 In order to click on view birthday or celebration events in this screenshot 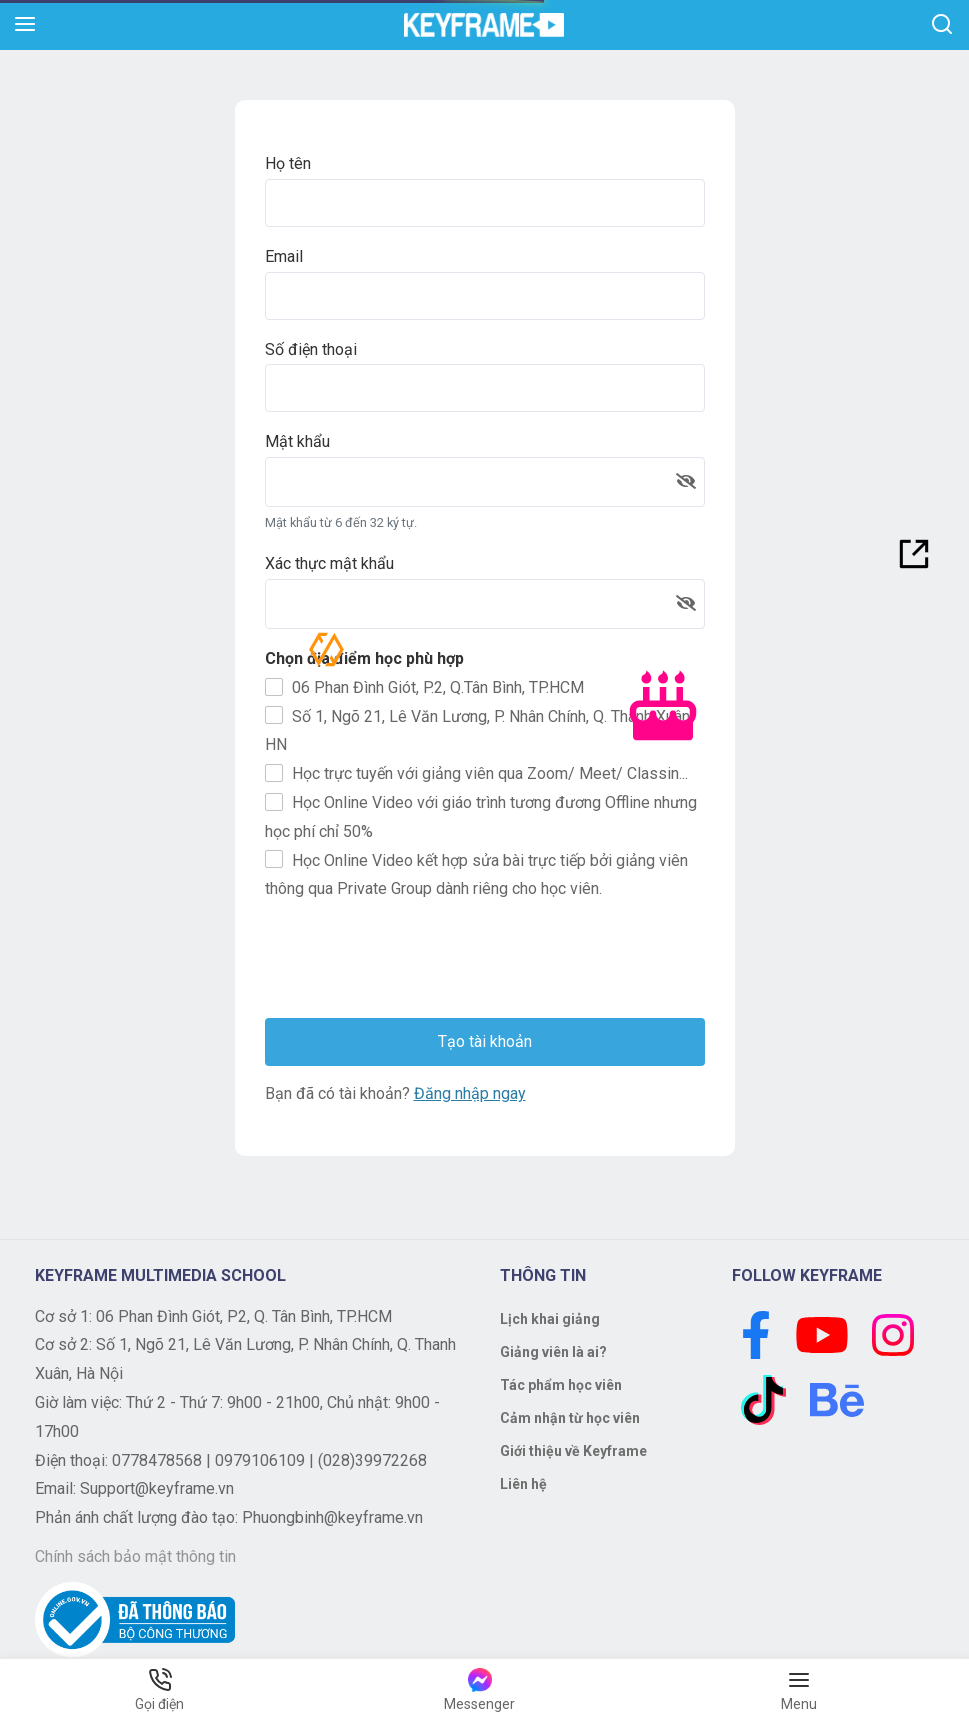, I will do `click(663, 707)`.